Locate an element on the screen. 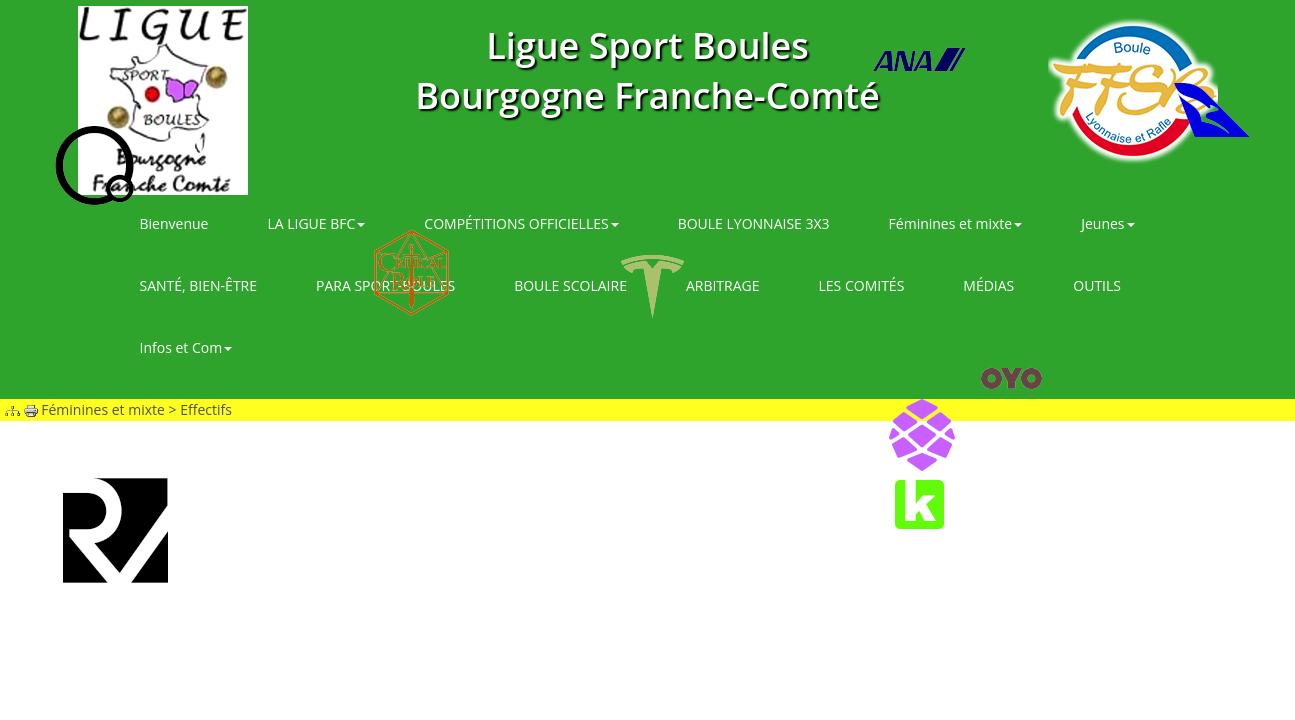 This screenshot has width=1295, height=720. open the Tesla app is located at coordinates (652, 286).